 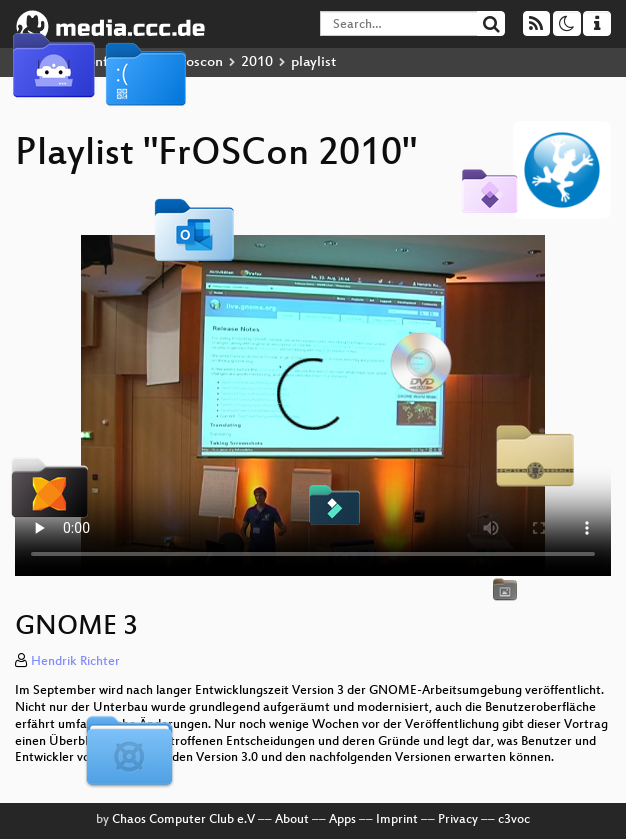 I want to click on open folder containing microsoft outlook files, so click(x=194, y=232).